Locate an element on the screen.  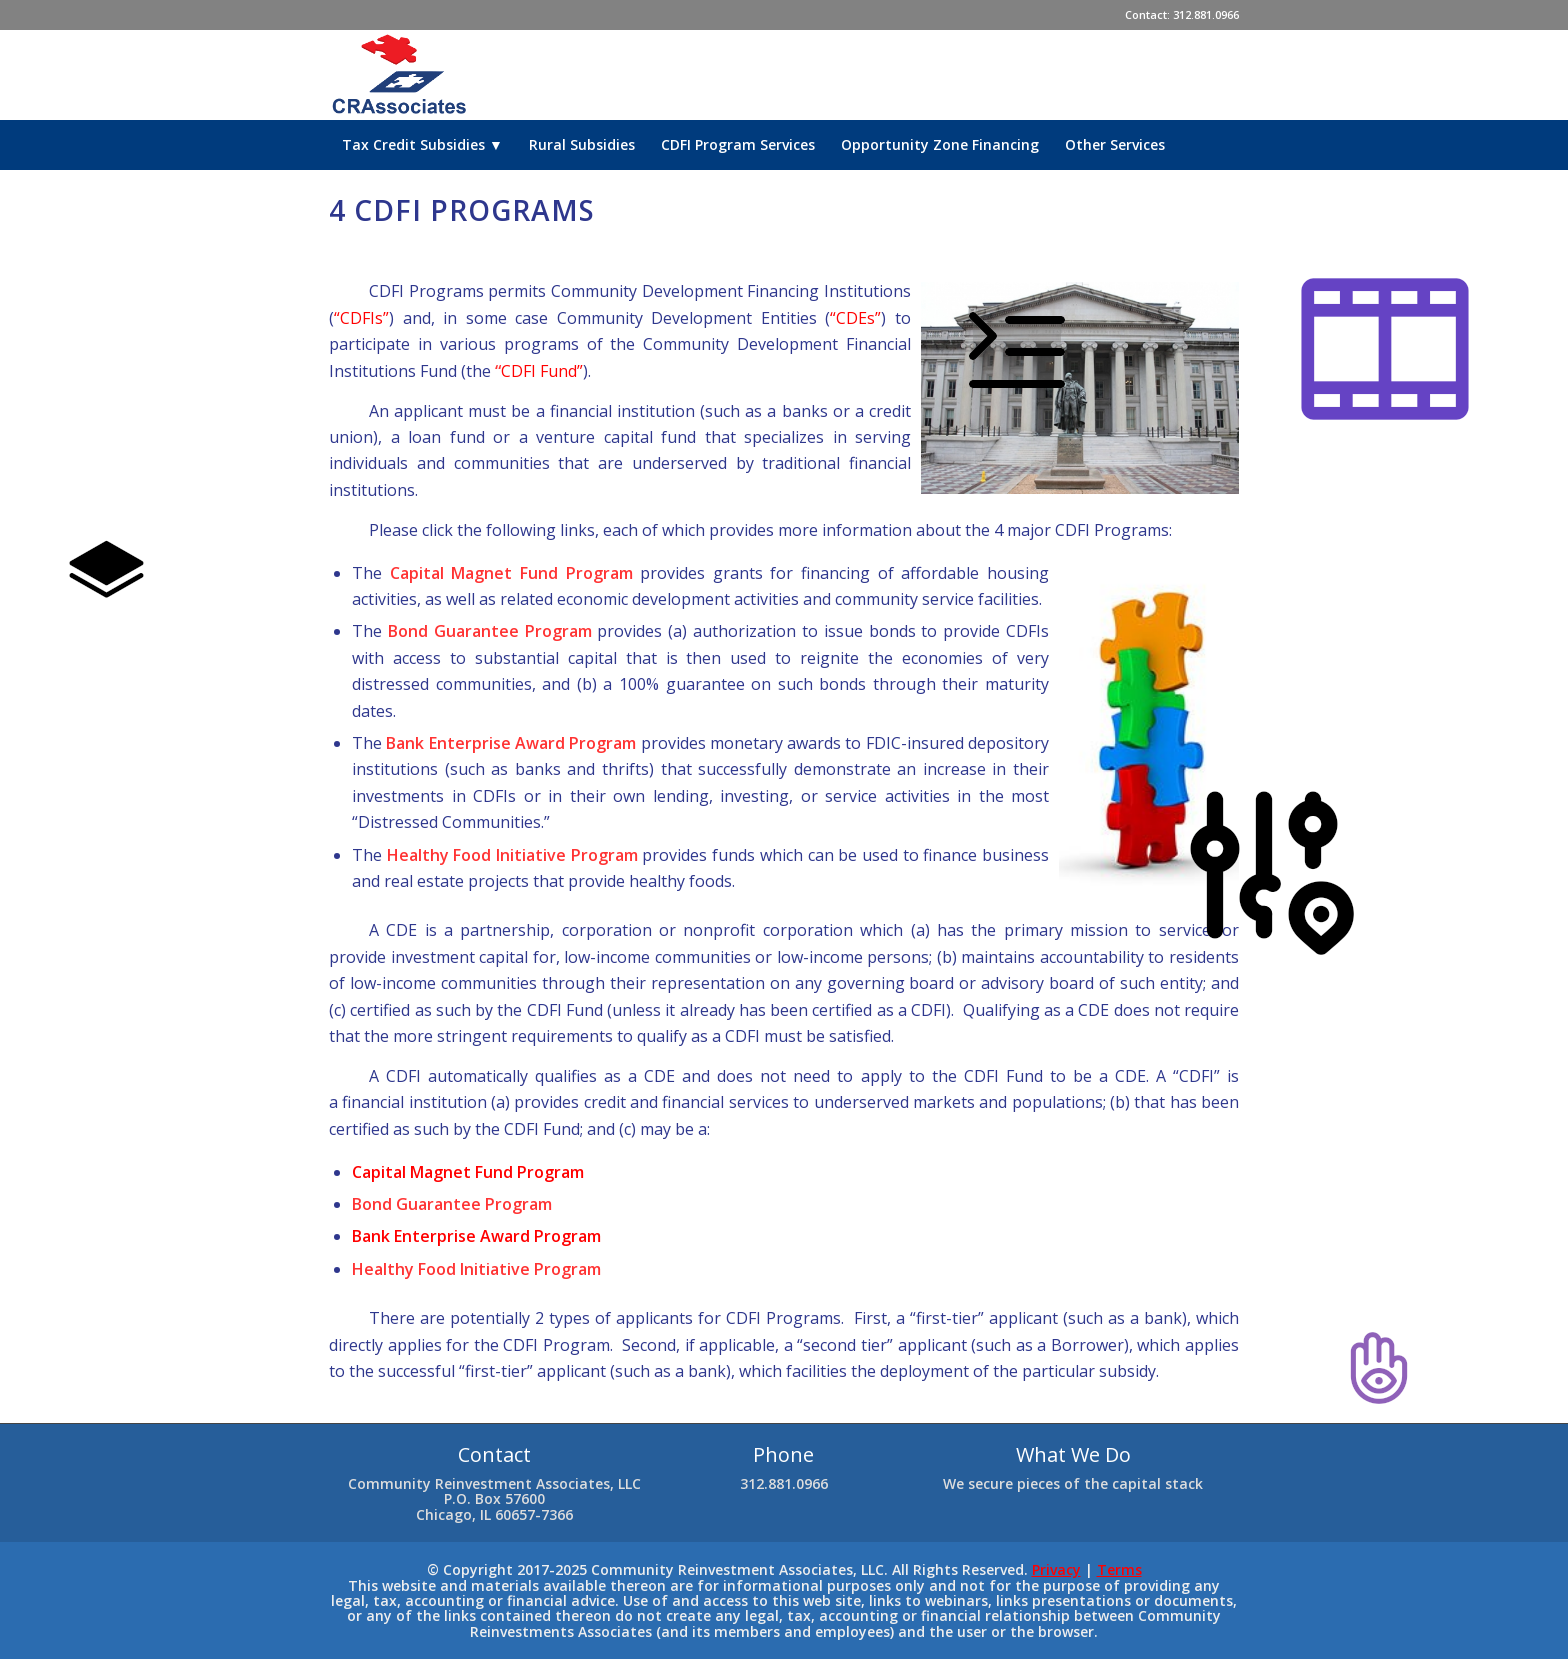
view video or film content is located at coordinates (1385, 349).